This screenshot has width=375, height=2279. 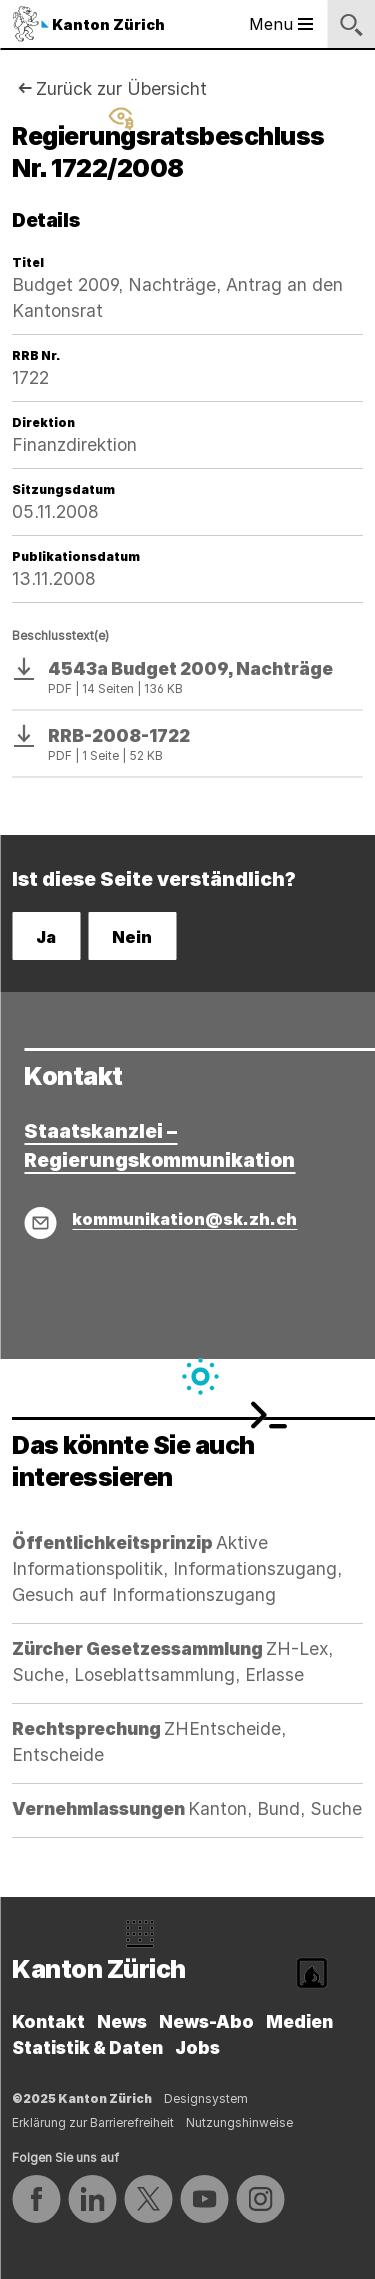 I want to click on decrease screen brightness, so click(x=200, y=1376).